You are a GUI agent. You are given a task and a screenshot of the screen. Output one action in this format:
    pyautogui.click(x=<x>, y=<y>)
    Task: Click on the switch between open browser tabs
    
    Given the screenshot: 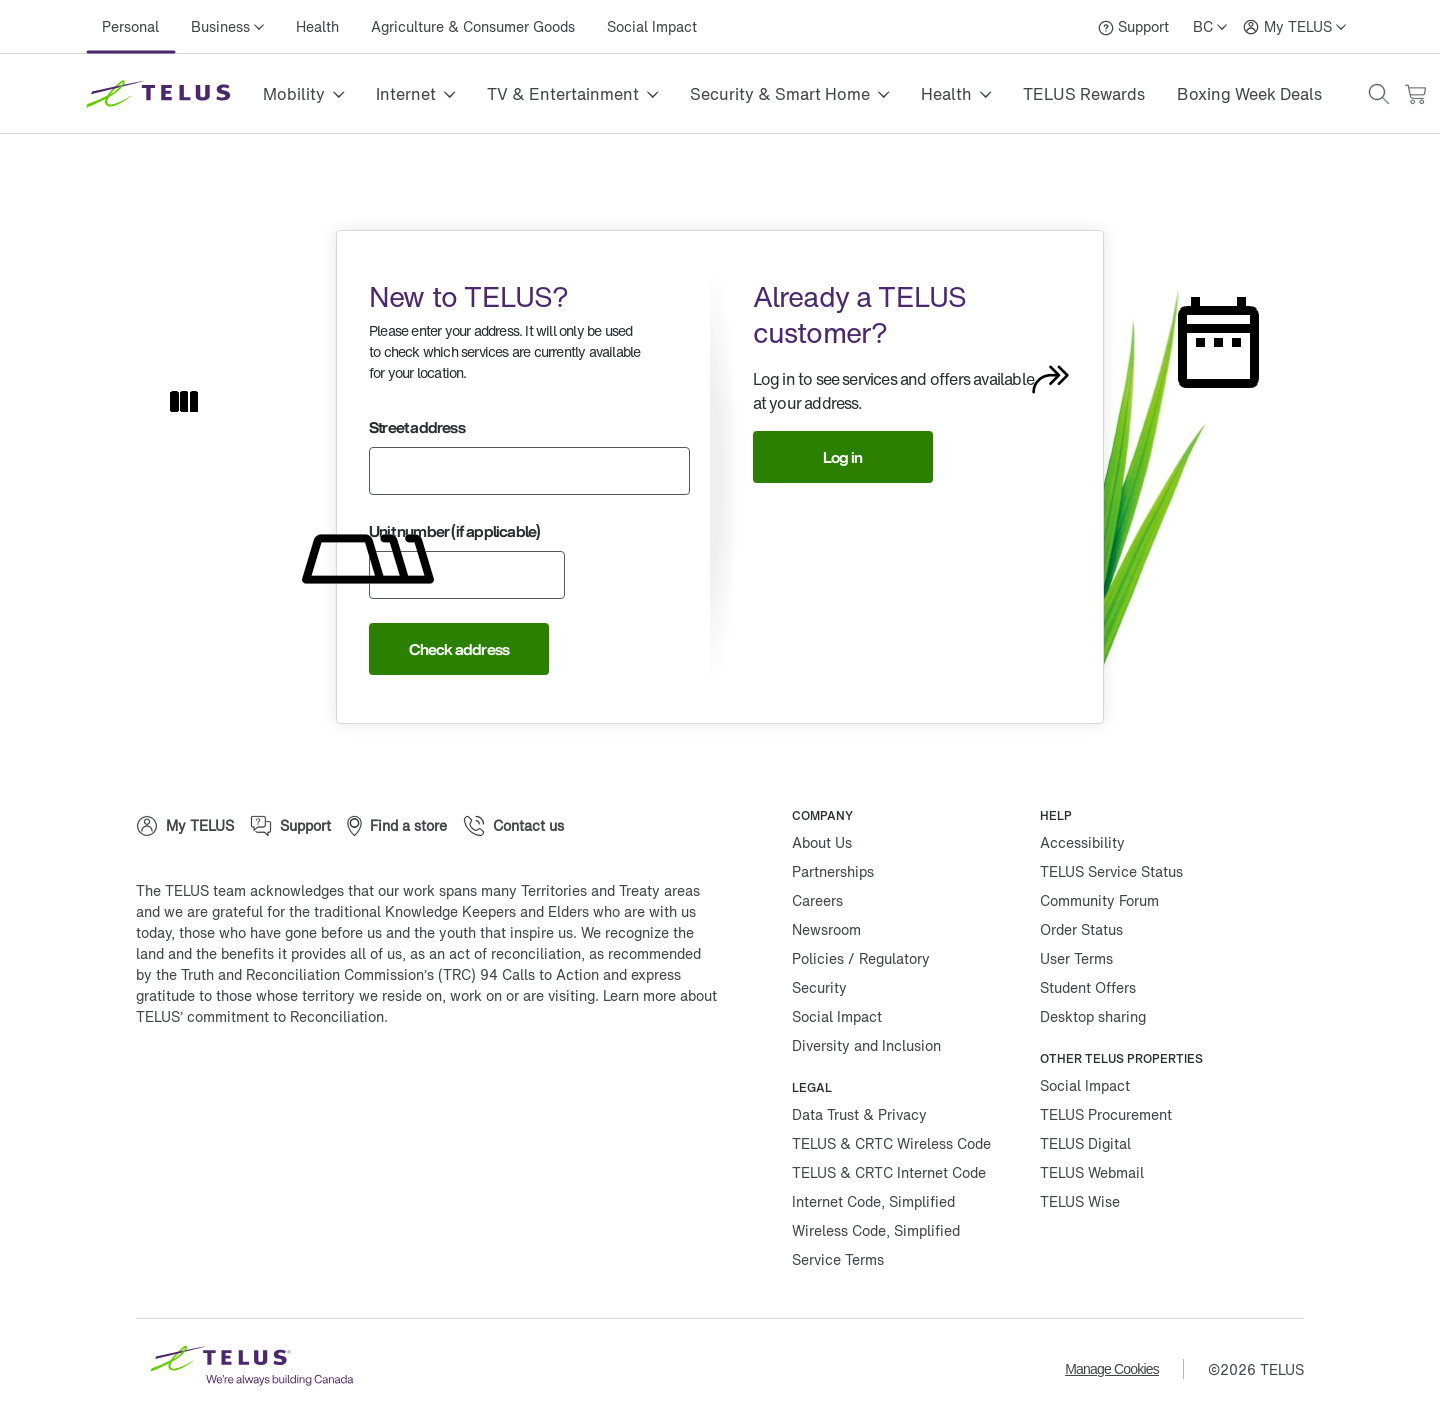 What is the action you would take?
    pyautogui.click(x=368, y=559)
    